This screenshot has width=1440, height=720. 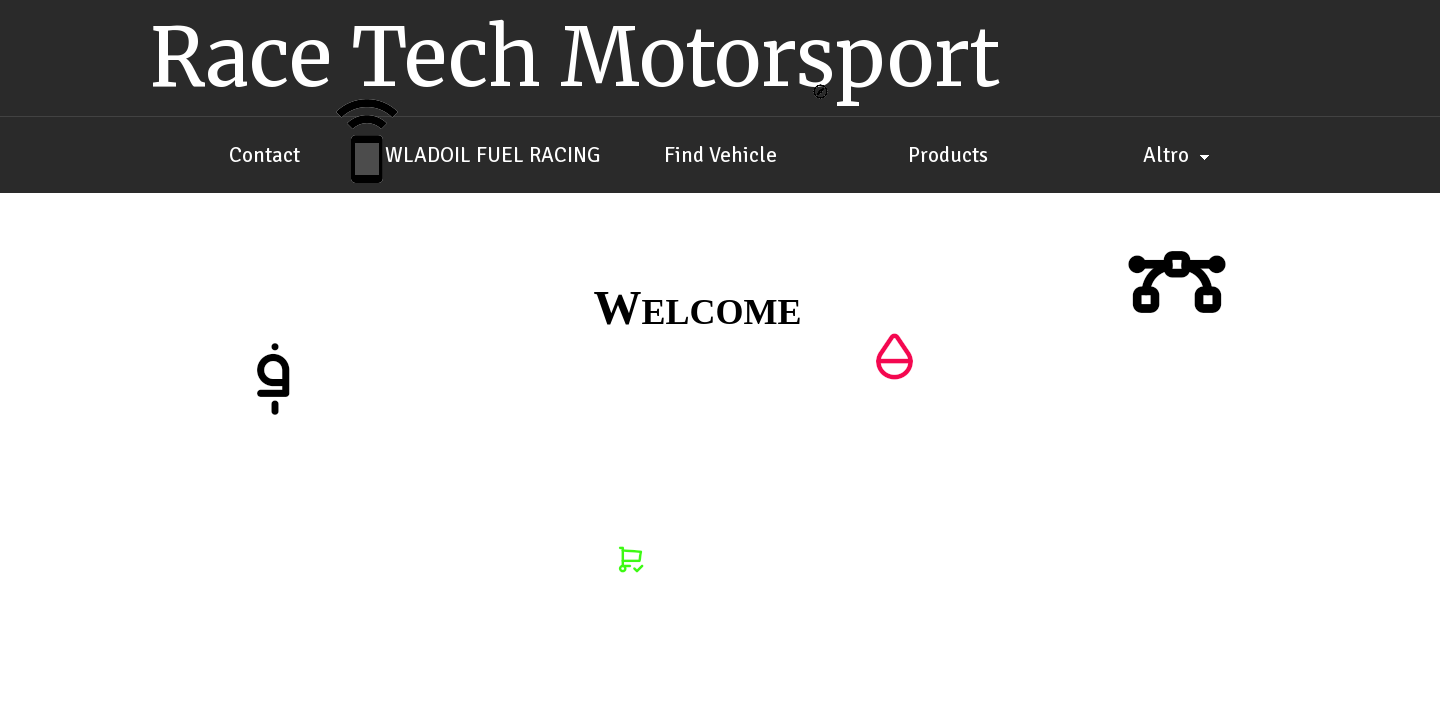 What do you see at coordinates (630, 559) in the screenshot?
I see `copy items to another cart` at bounding box center [630, 559].